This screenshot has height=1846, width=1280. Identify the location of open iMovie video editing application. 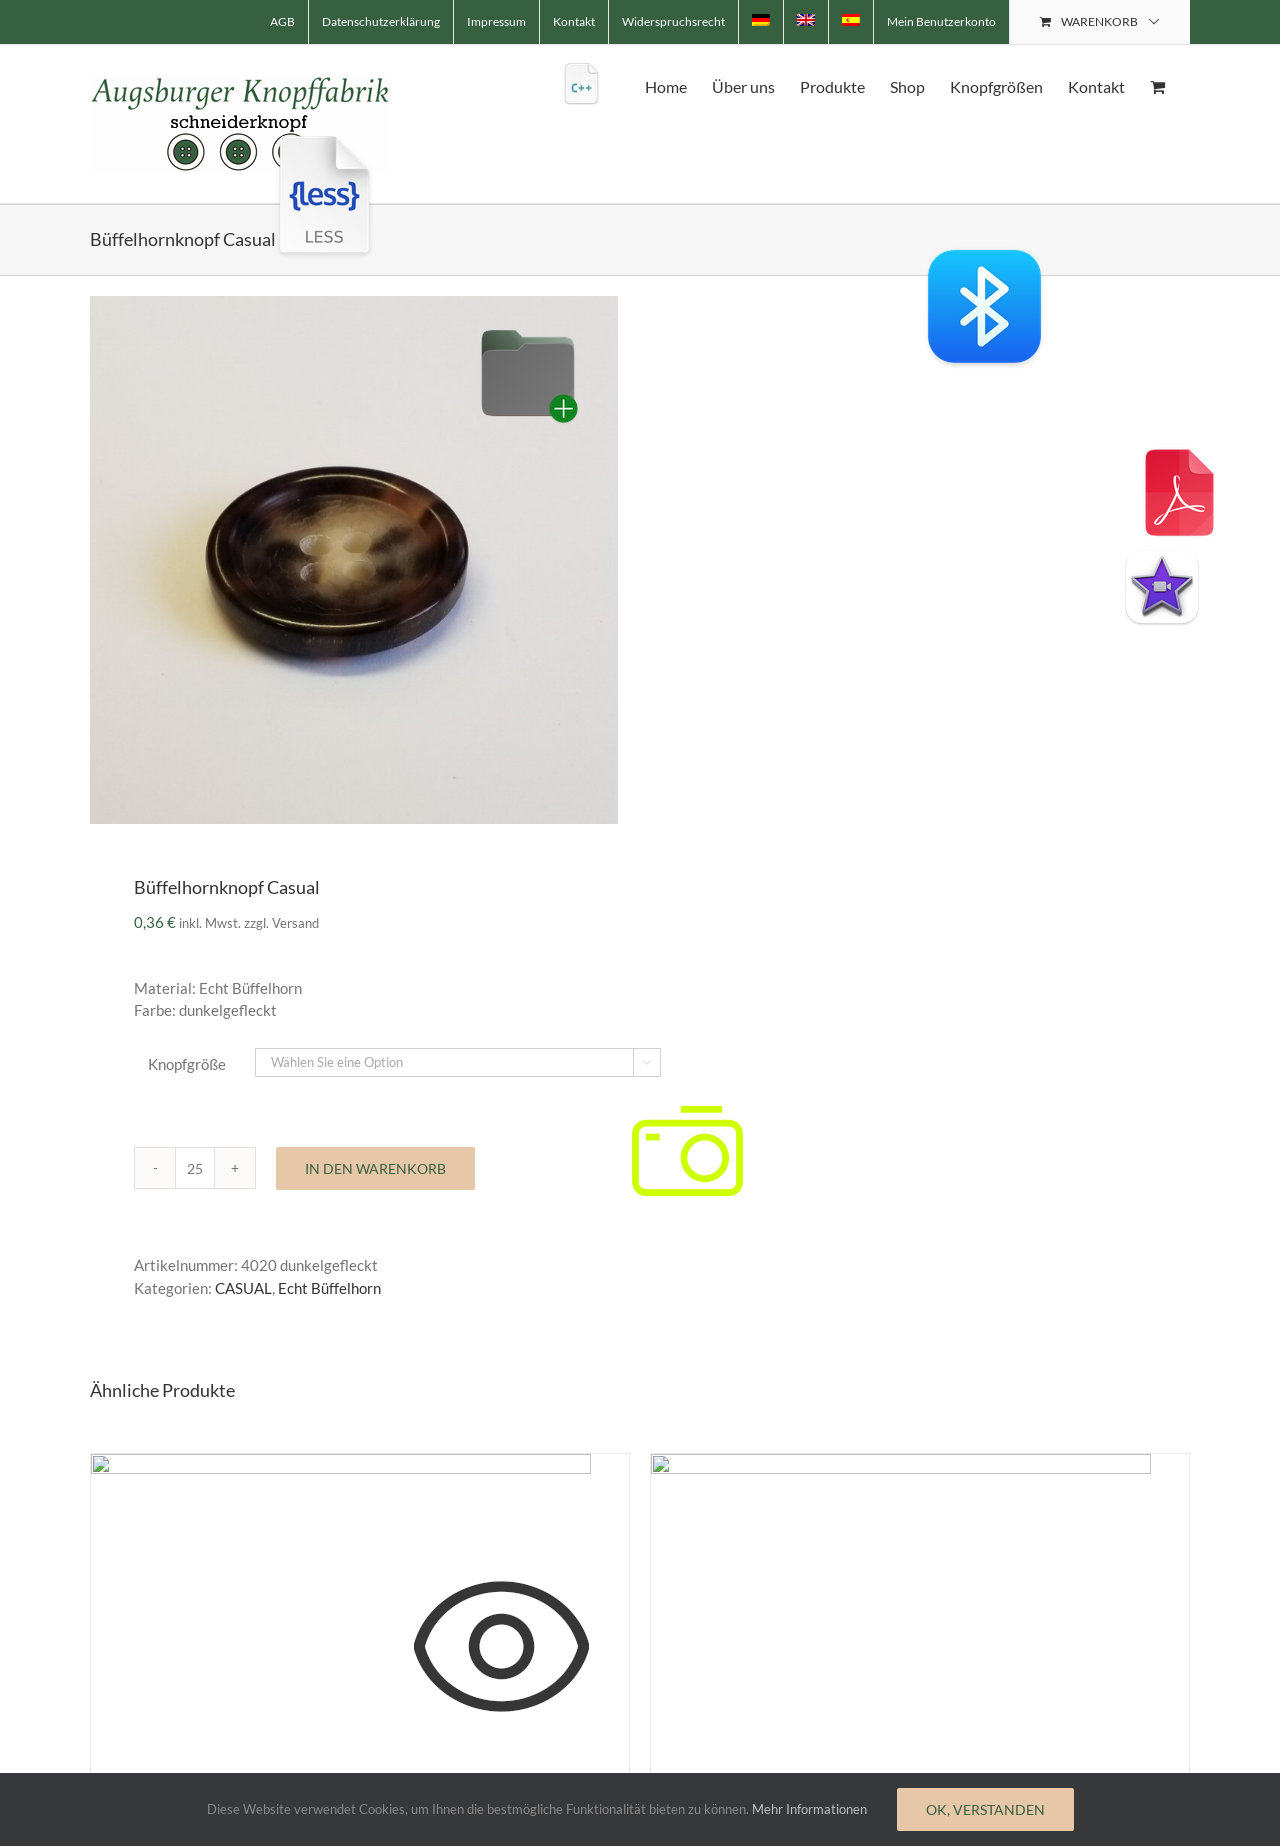
(1162, 587).